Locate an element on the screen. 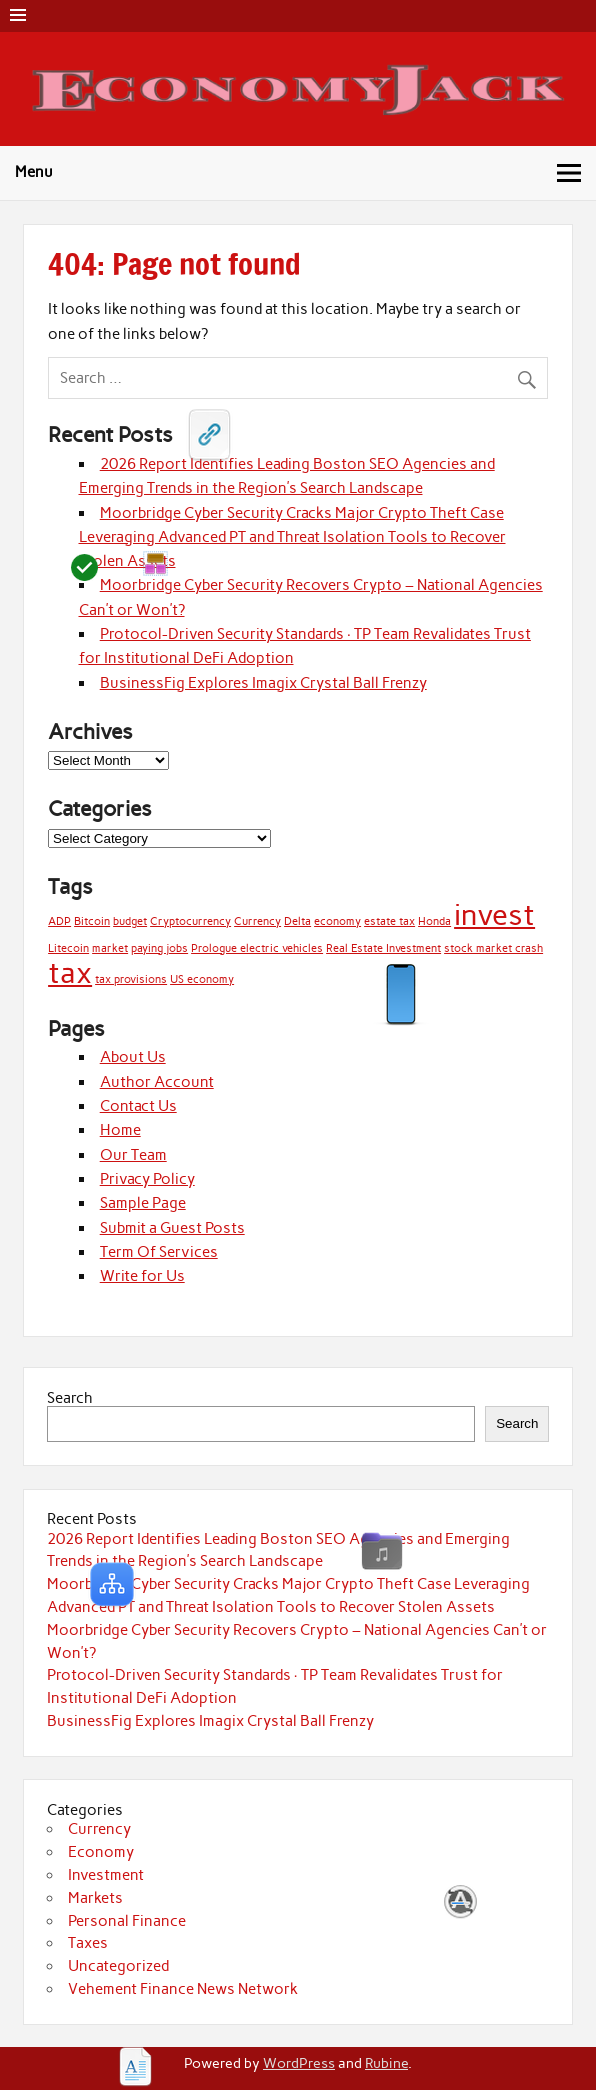 The image size is (596, 2090). a windows internet shortcut file is located at coordinates (209, 434).